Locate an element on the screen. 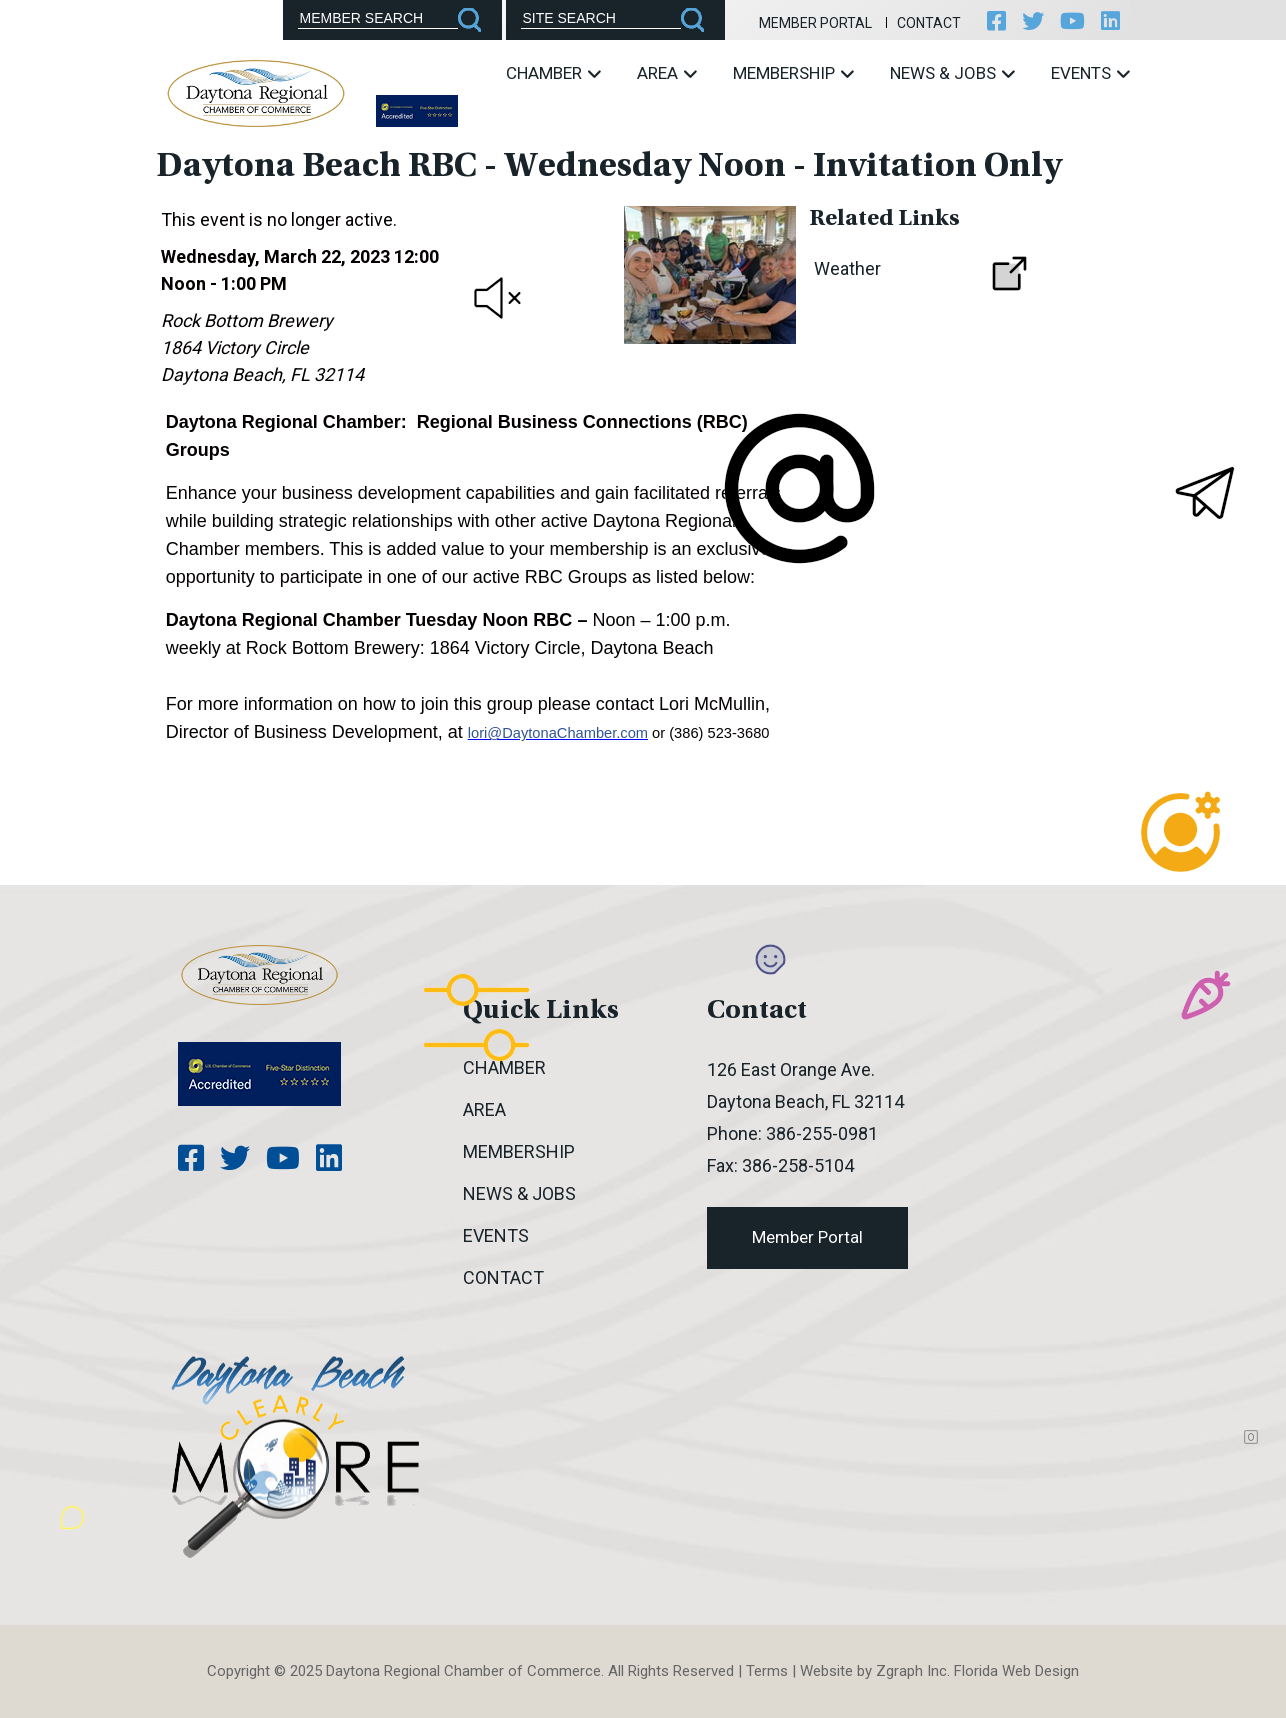  access user profile settings is located at coordinates (1180, 832).